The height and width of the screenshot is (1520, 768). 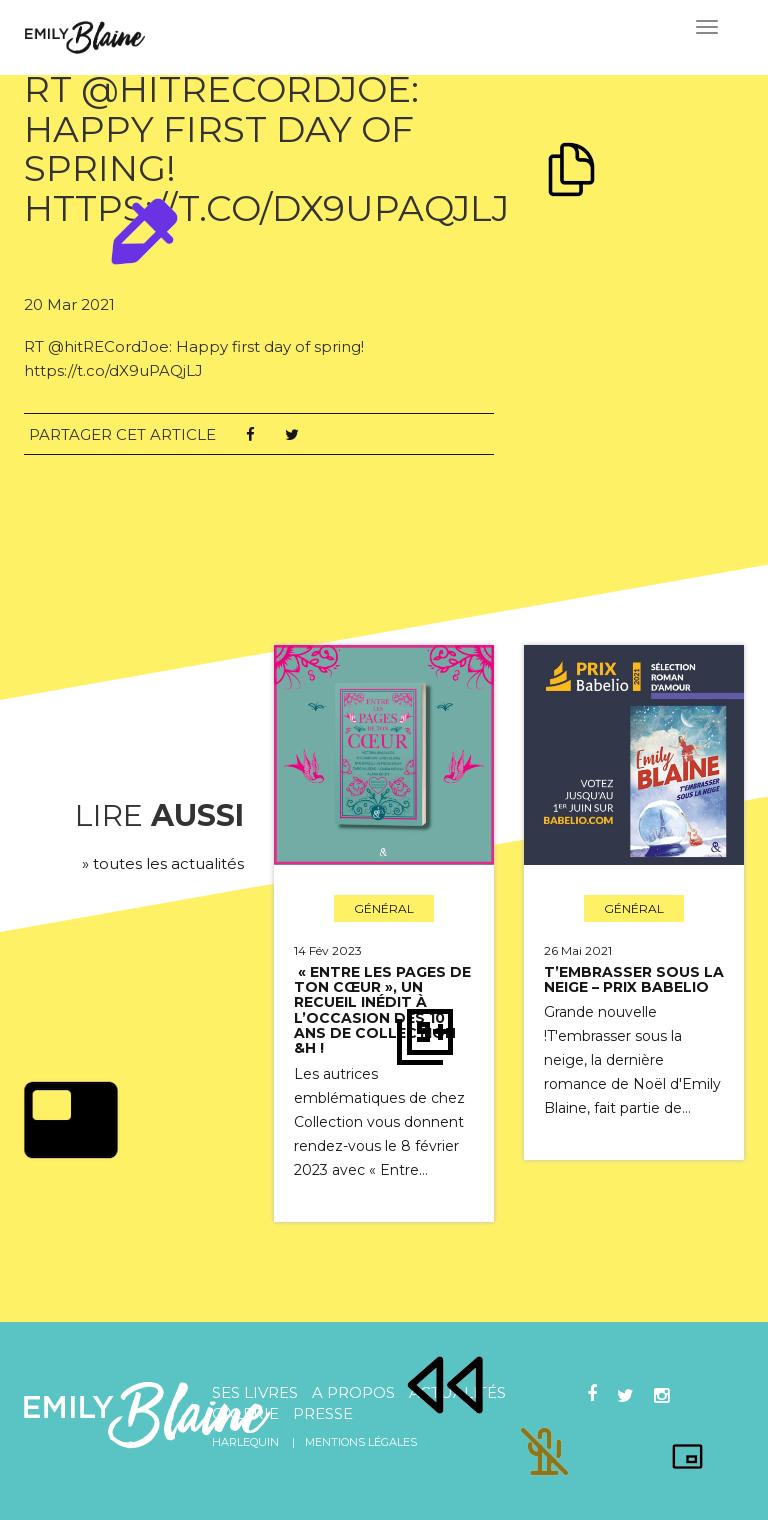 I want to click on skip to previous track, so click(x=447, y=1385).